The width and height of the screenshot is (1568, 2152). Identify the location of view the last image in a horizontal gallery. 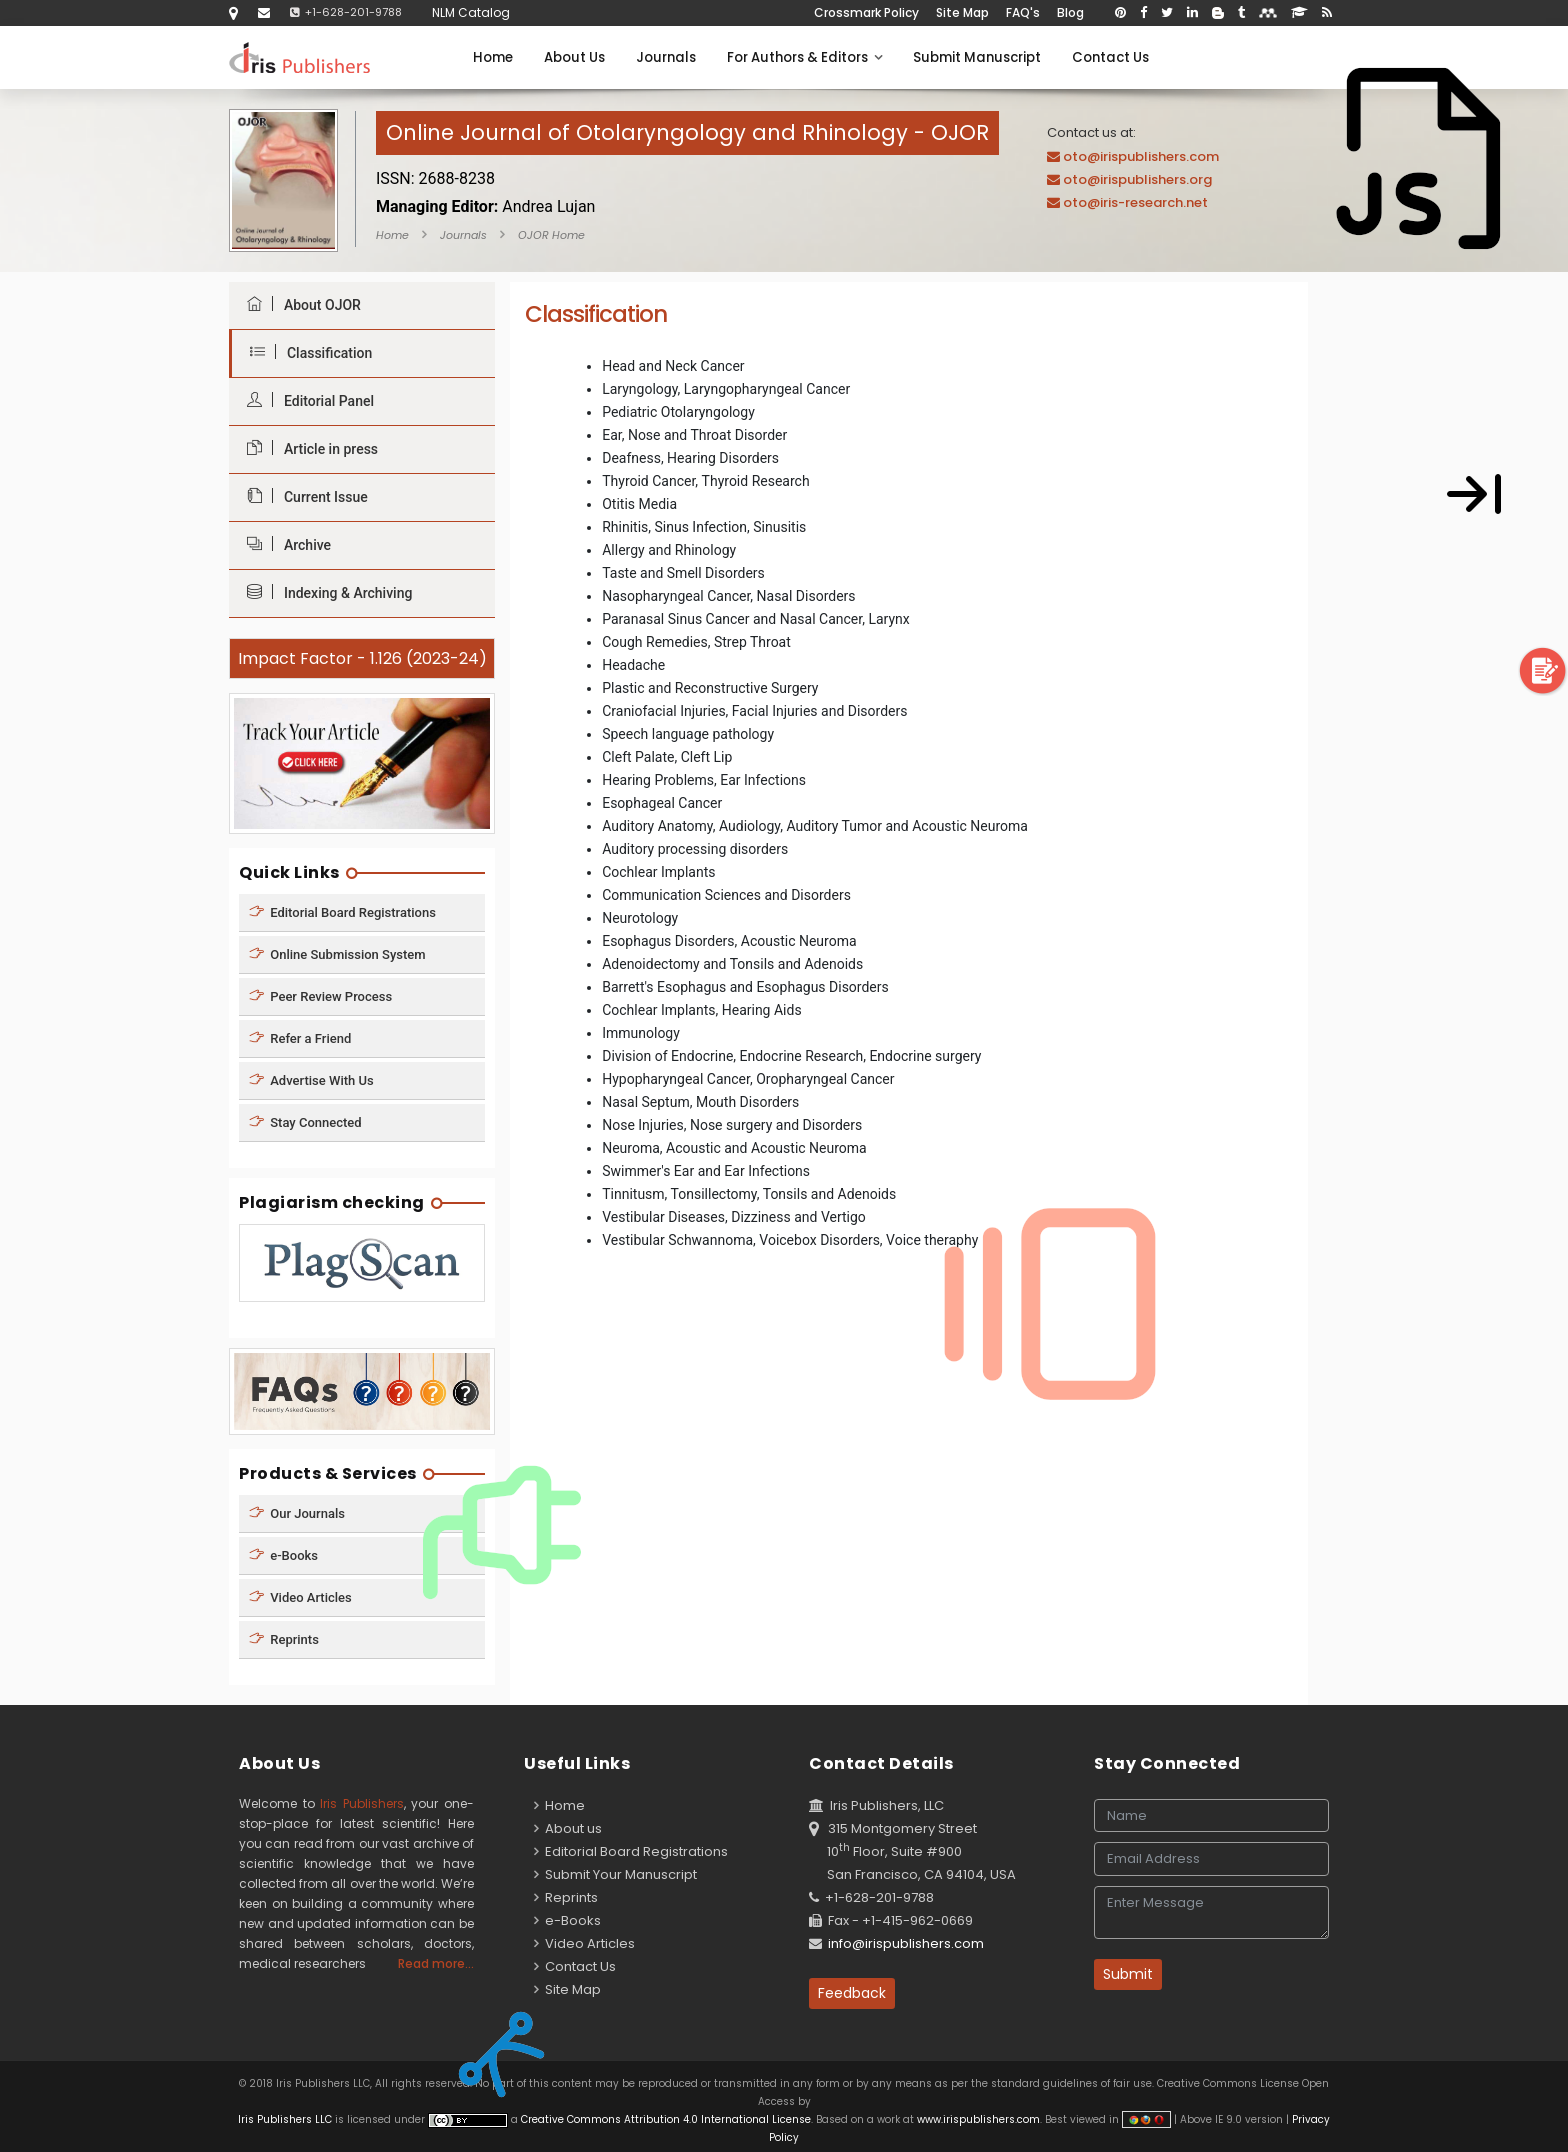
(1050, 1304).